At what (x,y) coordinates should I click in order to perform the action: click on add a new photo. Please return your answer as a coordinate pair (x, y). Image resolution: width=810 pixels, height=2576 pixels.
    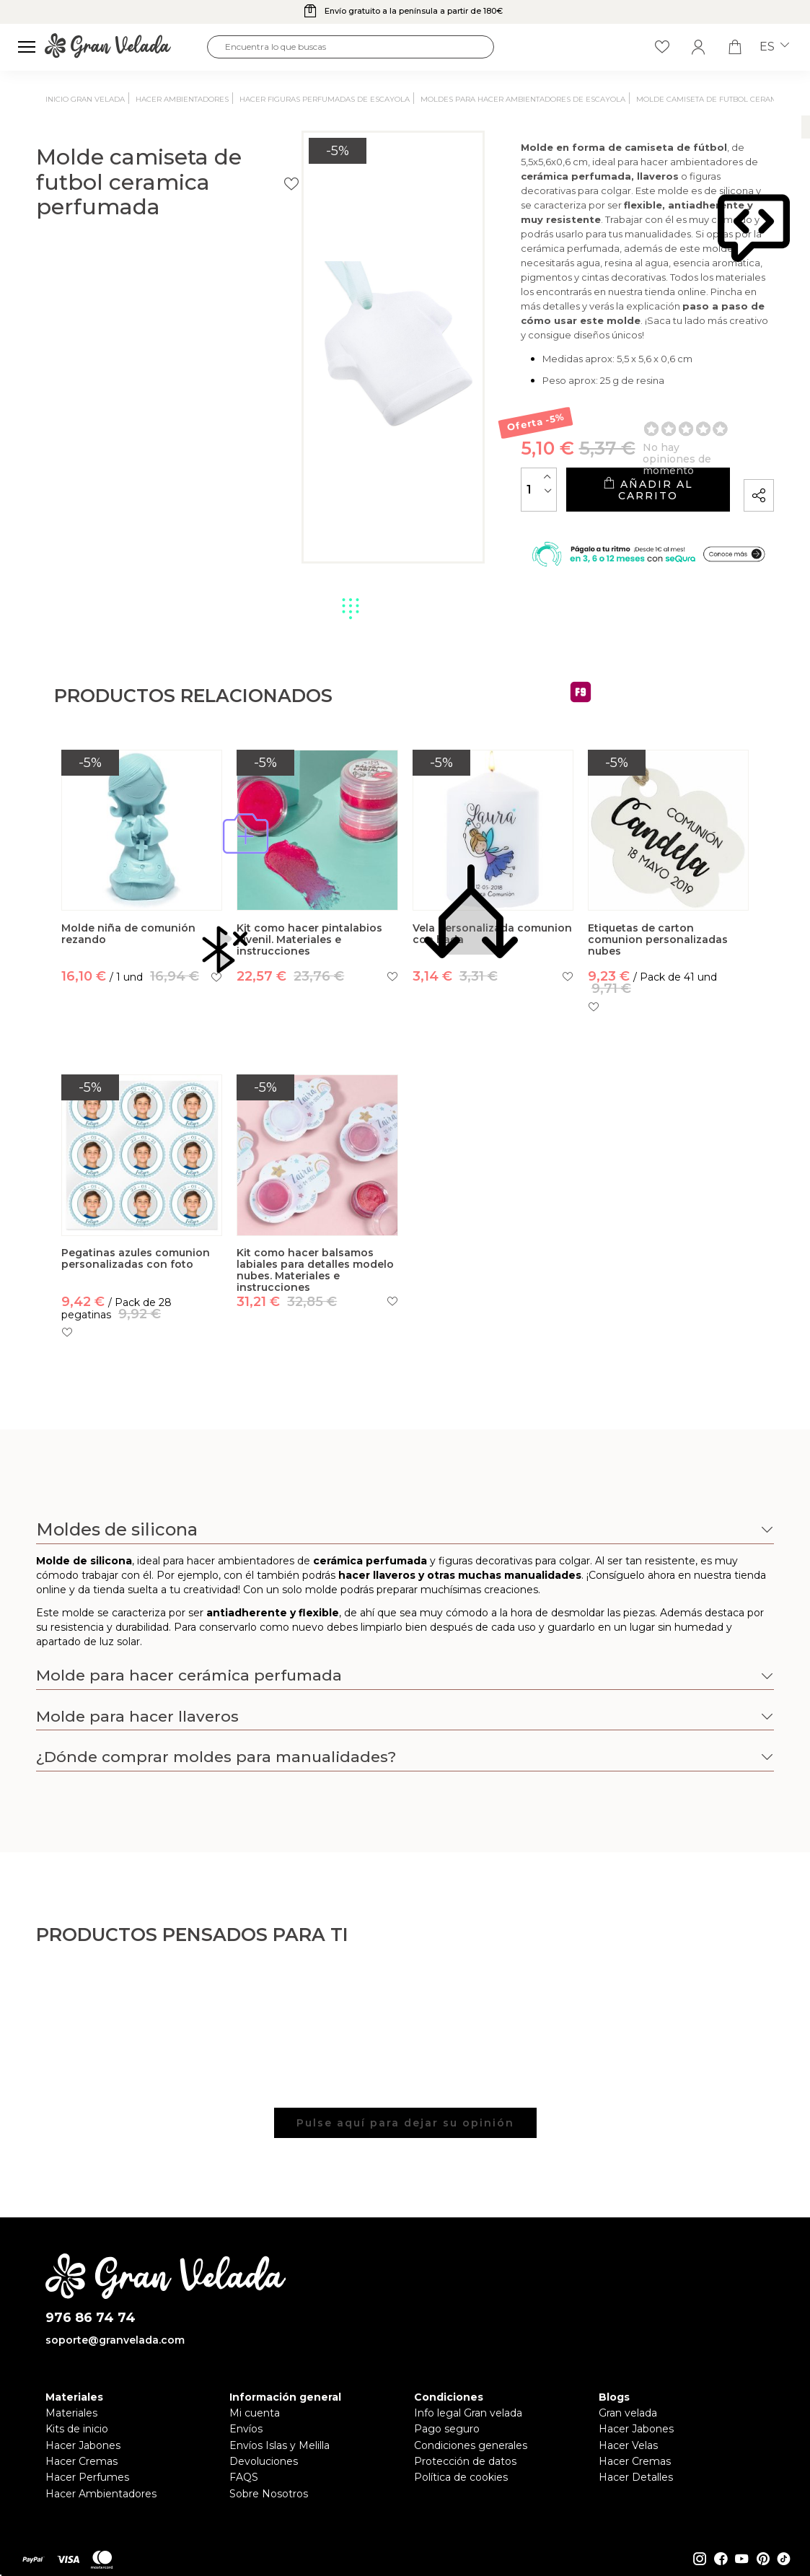
    Looking at the image, I should click on (245, 834).